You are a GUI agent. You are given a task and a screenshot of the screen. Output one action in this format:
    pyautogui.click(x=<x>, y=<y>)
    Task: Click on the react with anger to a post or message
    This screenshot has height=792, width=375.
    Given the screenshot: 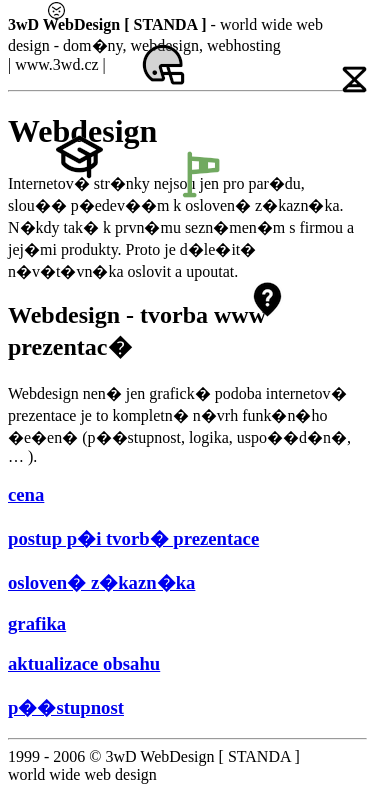 What is the action you would take?
    pyautogui.click(x=56, y=10)
    